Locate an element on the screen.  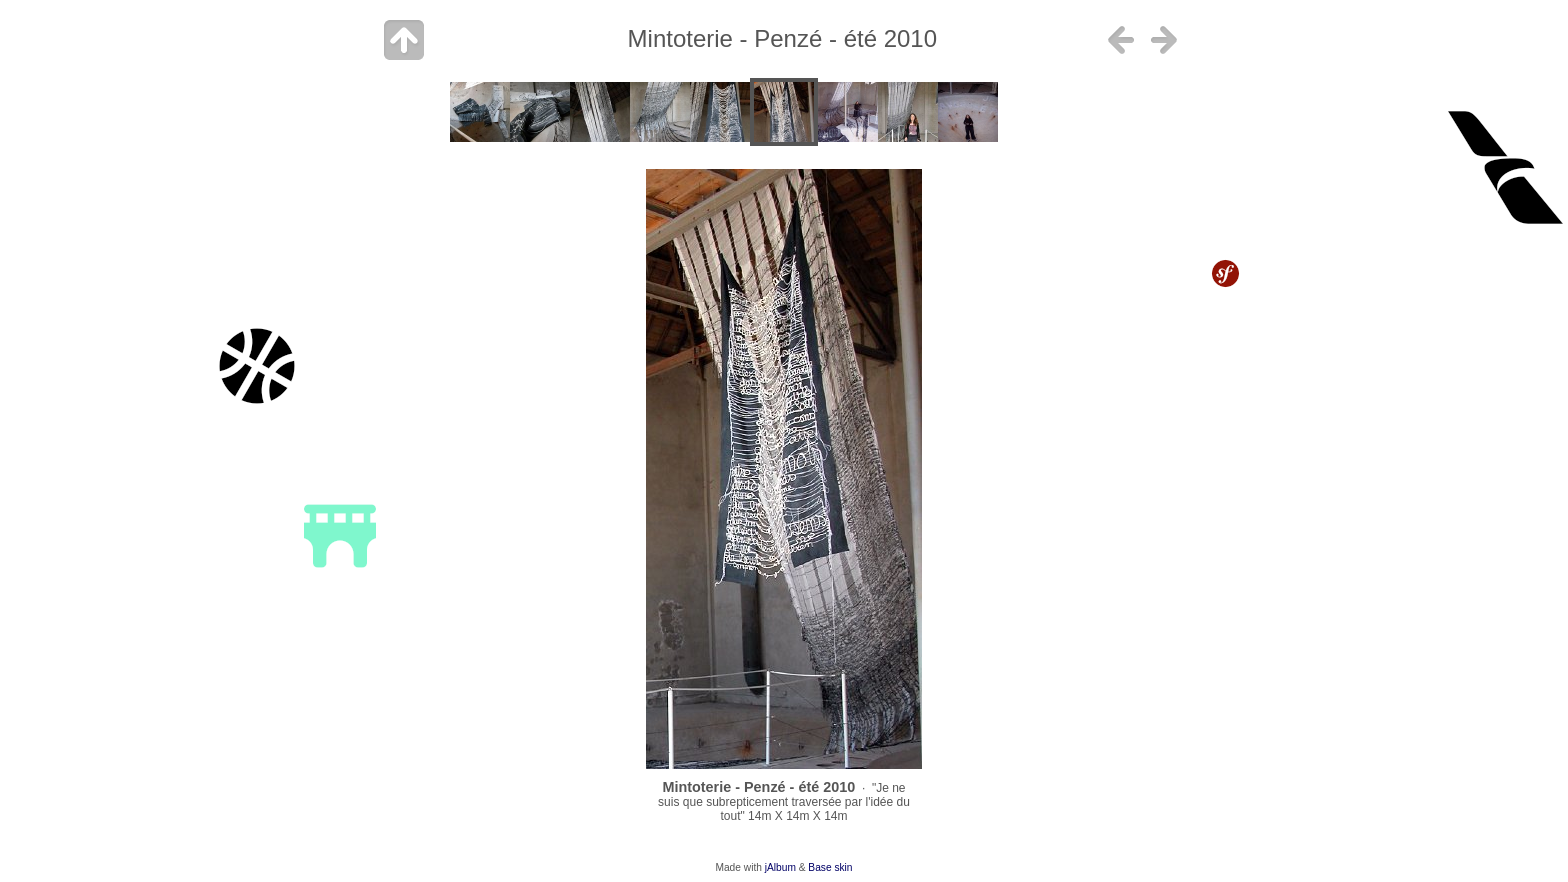
open the American Airlines app is located at coordinates (1505, 167).